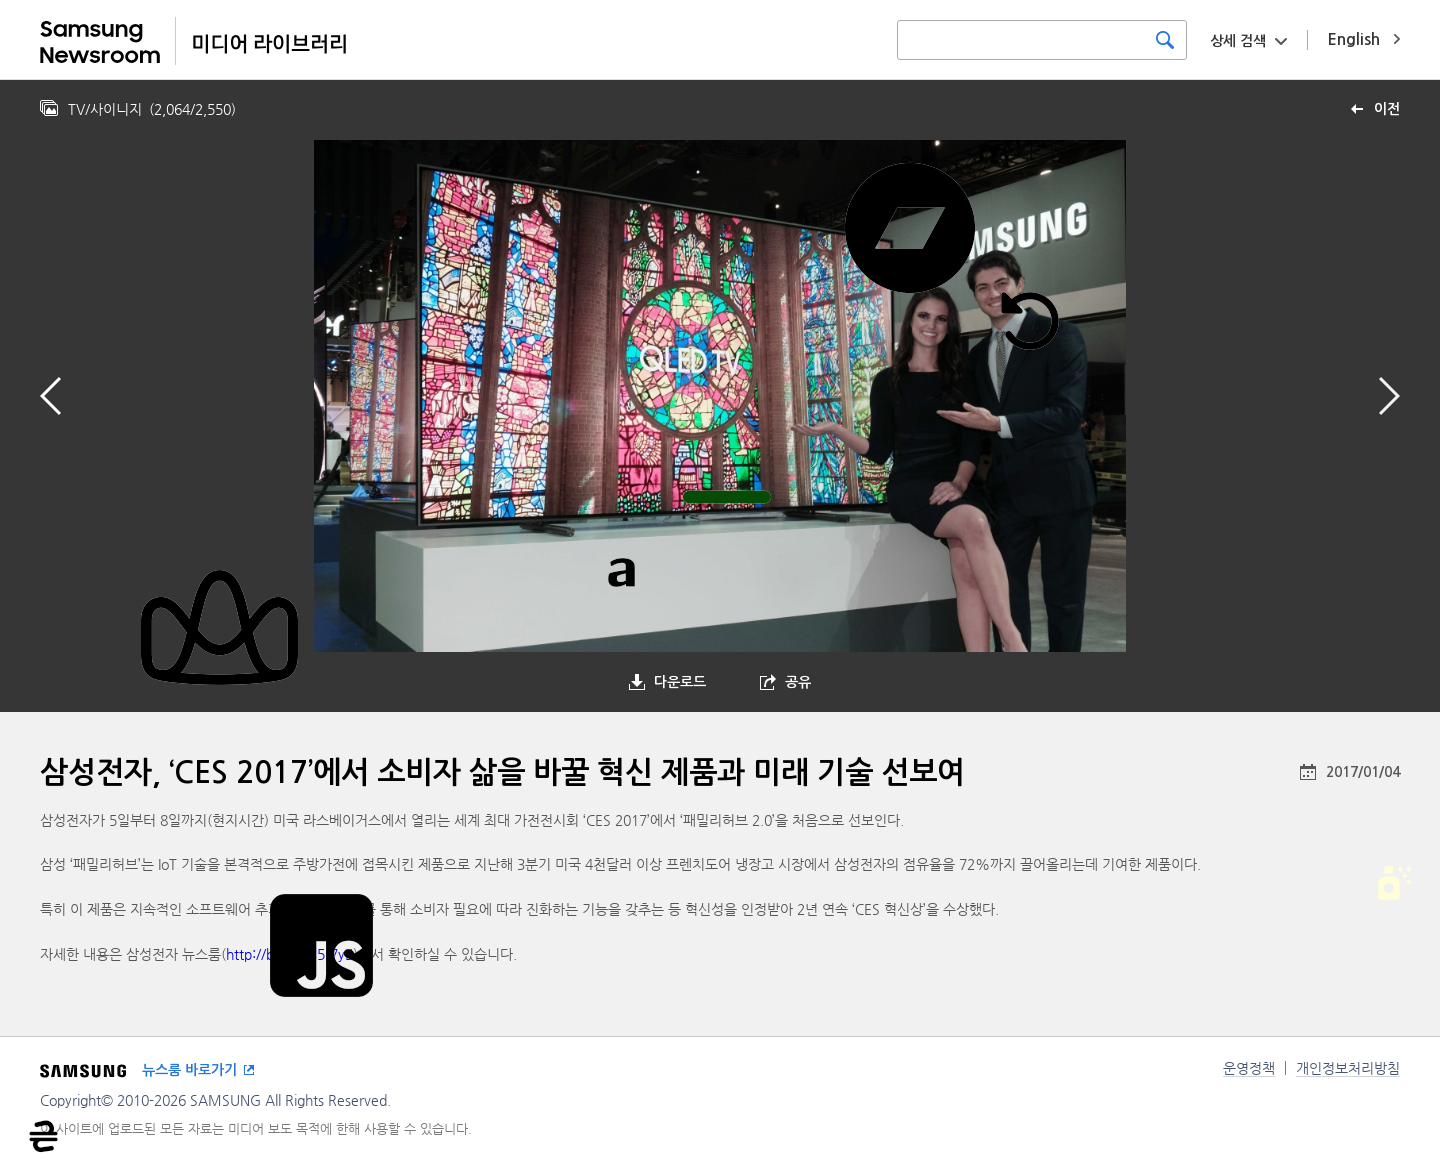 The width and height of the screenshot is (1440, 1162). What do you see at coordinates (910, 228) in the screenshot?
I see `open Bandcamp app` at bounding box center [910, 228].